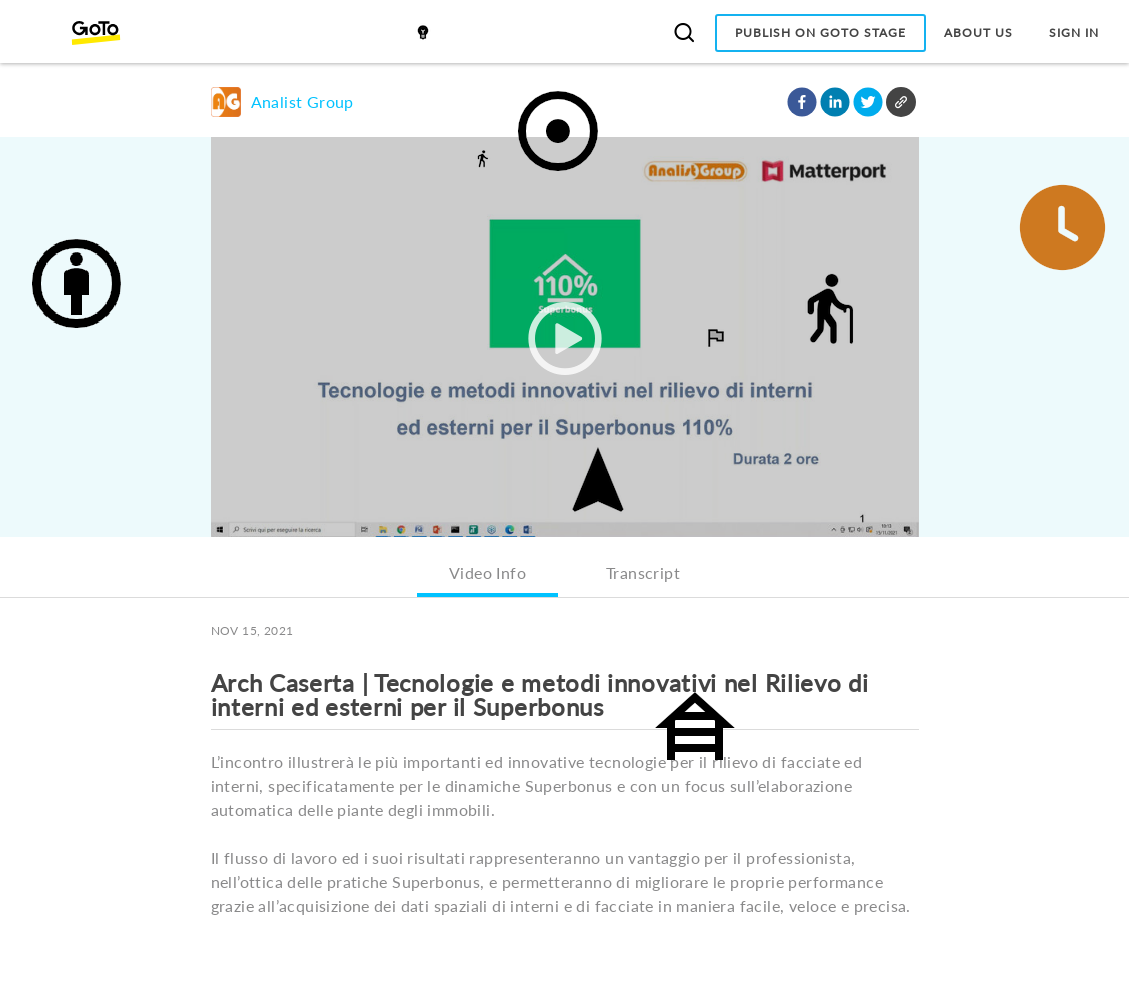  Describe the element at coordinates (558, 131) in the screenshot. I see `adjust image or display settings` at that location.